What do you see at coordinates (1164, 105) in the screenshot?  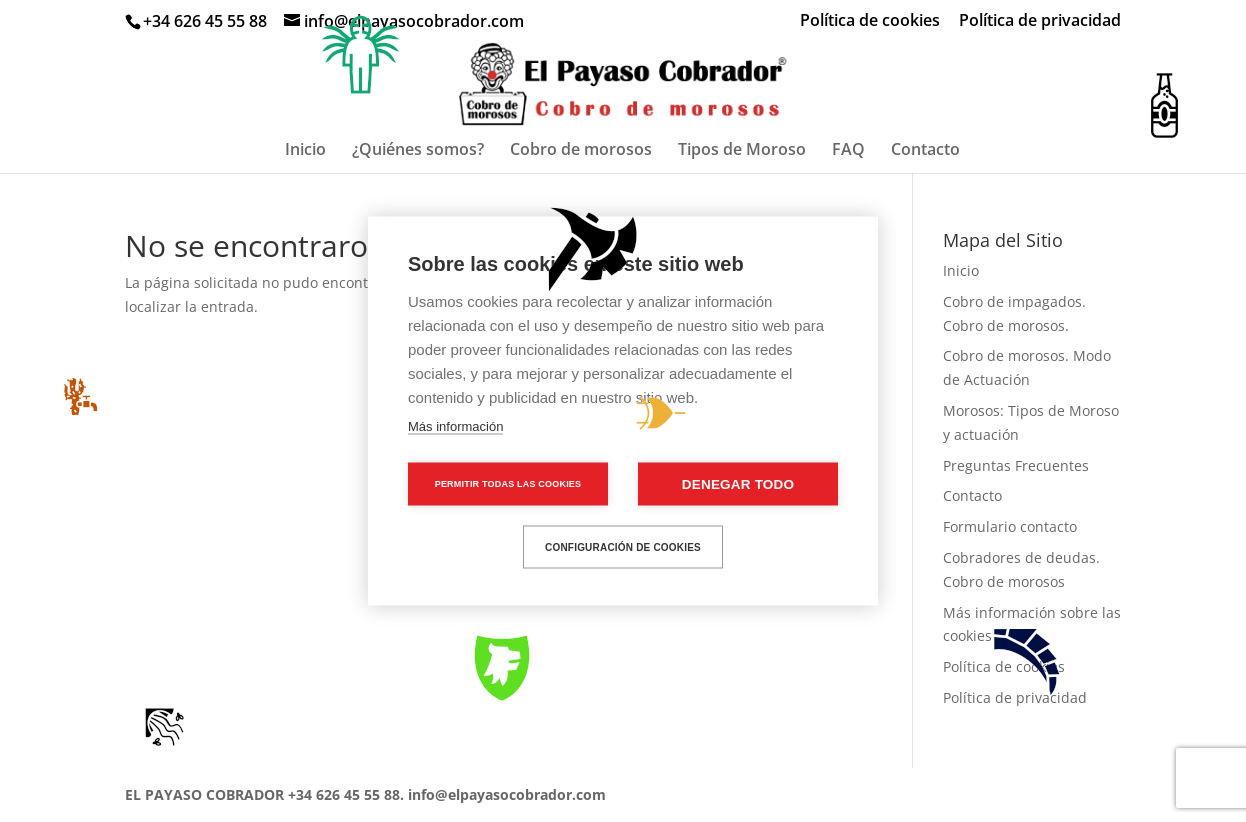 I see `browse beer or beverage options` at bounding box center [1164, 105].